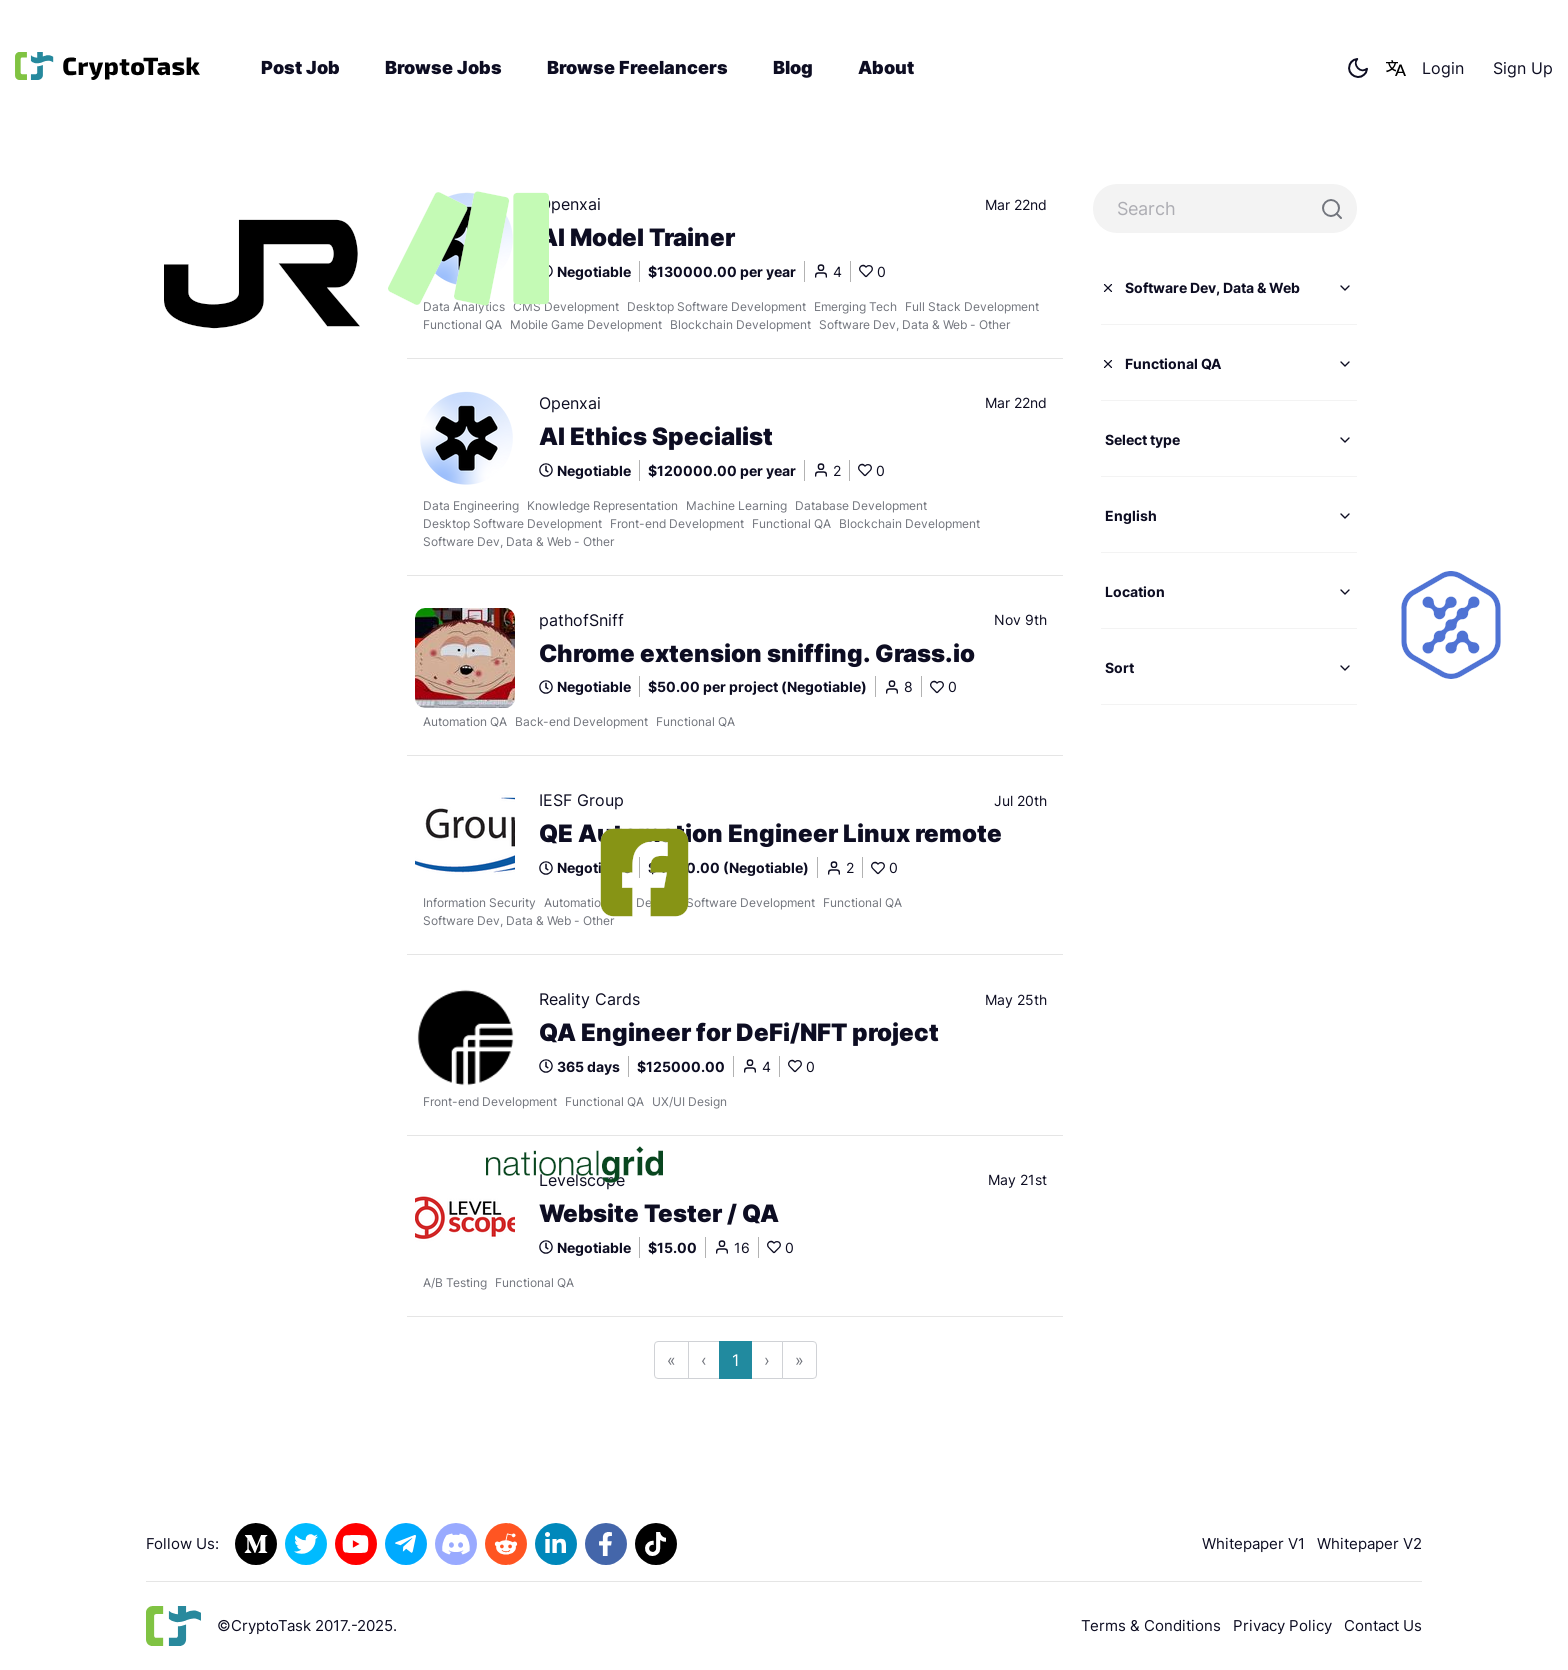 Image resolution: width=1568 pixels, height=1670 pixels. I want to click on national grid company logo, so click(574, 1164).